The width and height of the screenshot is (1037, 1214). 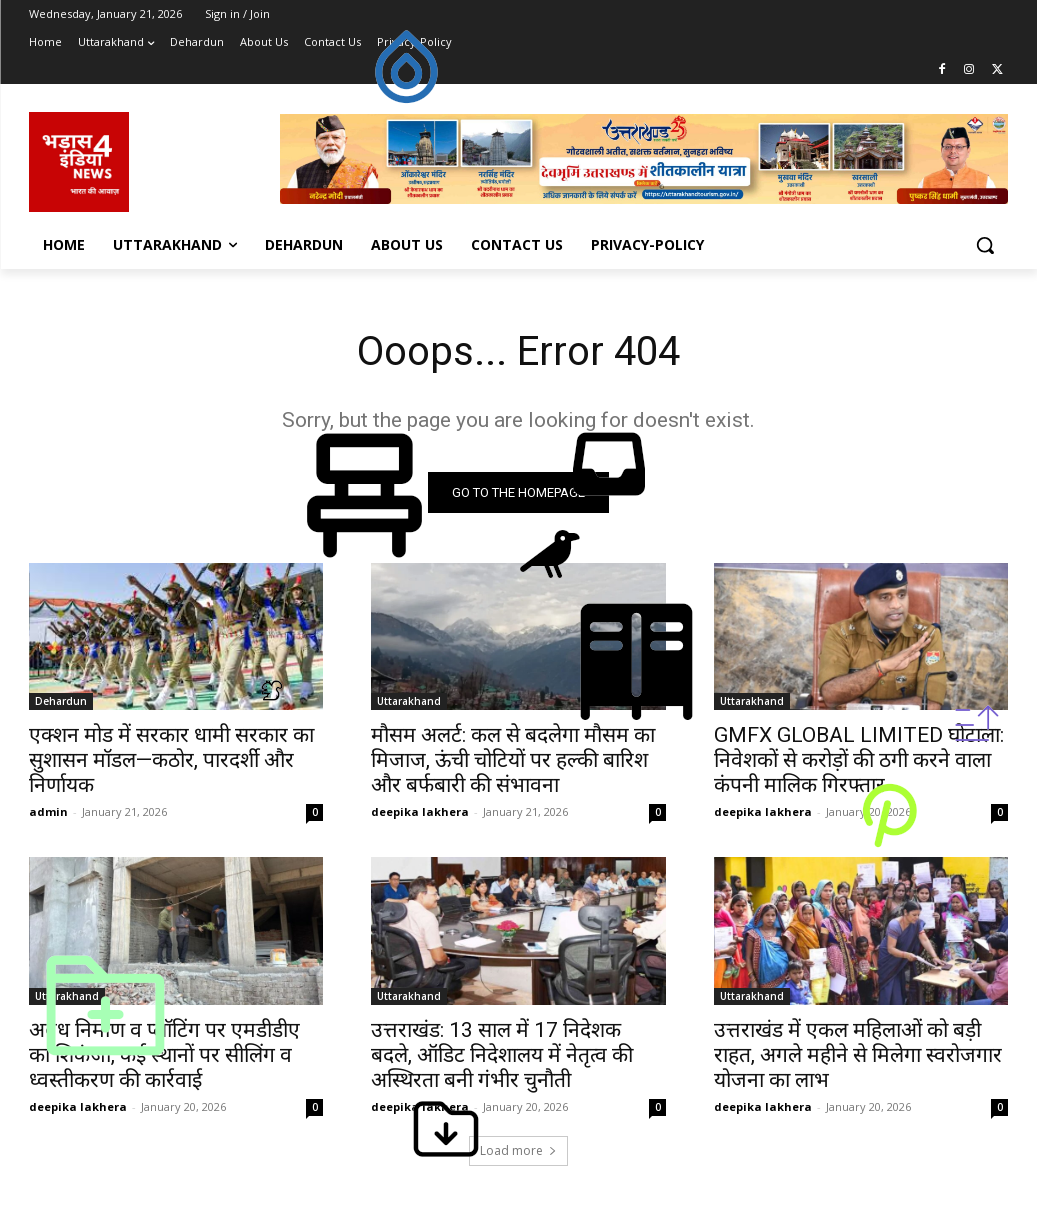 What do you see at coordinates (887, 815) in the screenshot?
I see `open Pinterest app` at bounding box center [887, 815].